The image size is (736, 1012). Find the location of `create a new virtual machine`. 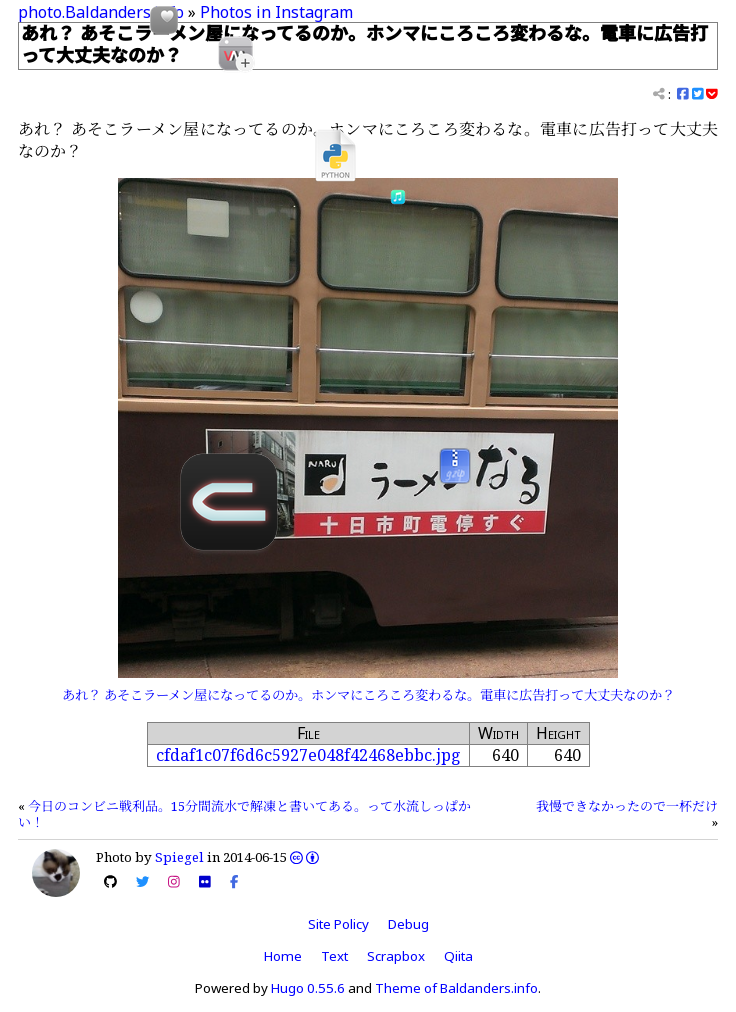

create a new virtual machine is located at coordinates (236, 54).